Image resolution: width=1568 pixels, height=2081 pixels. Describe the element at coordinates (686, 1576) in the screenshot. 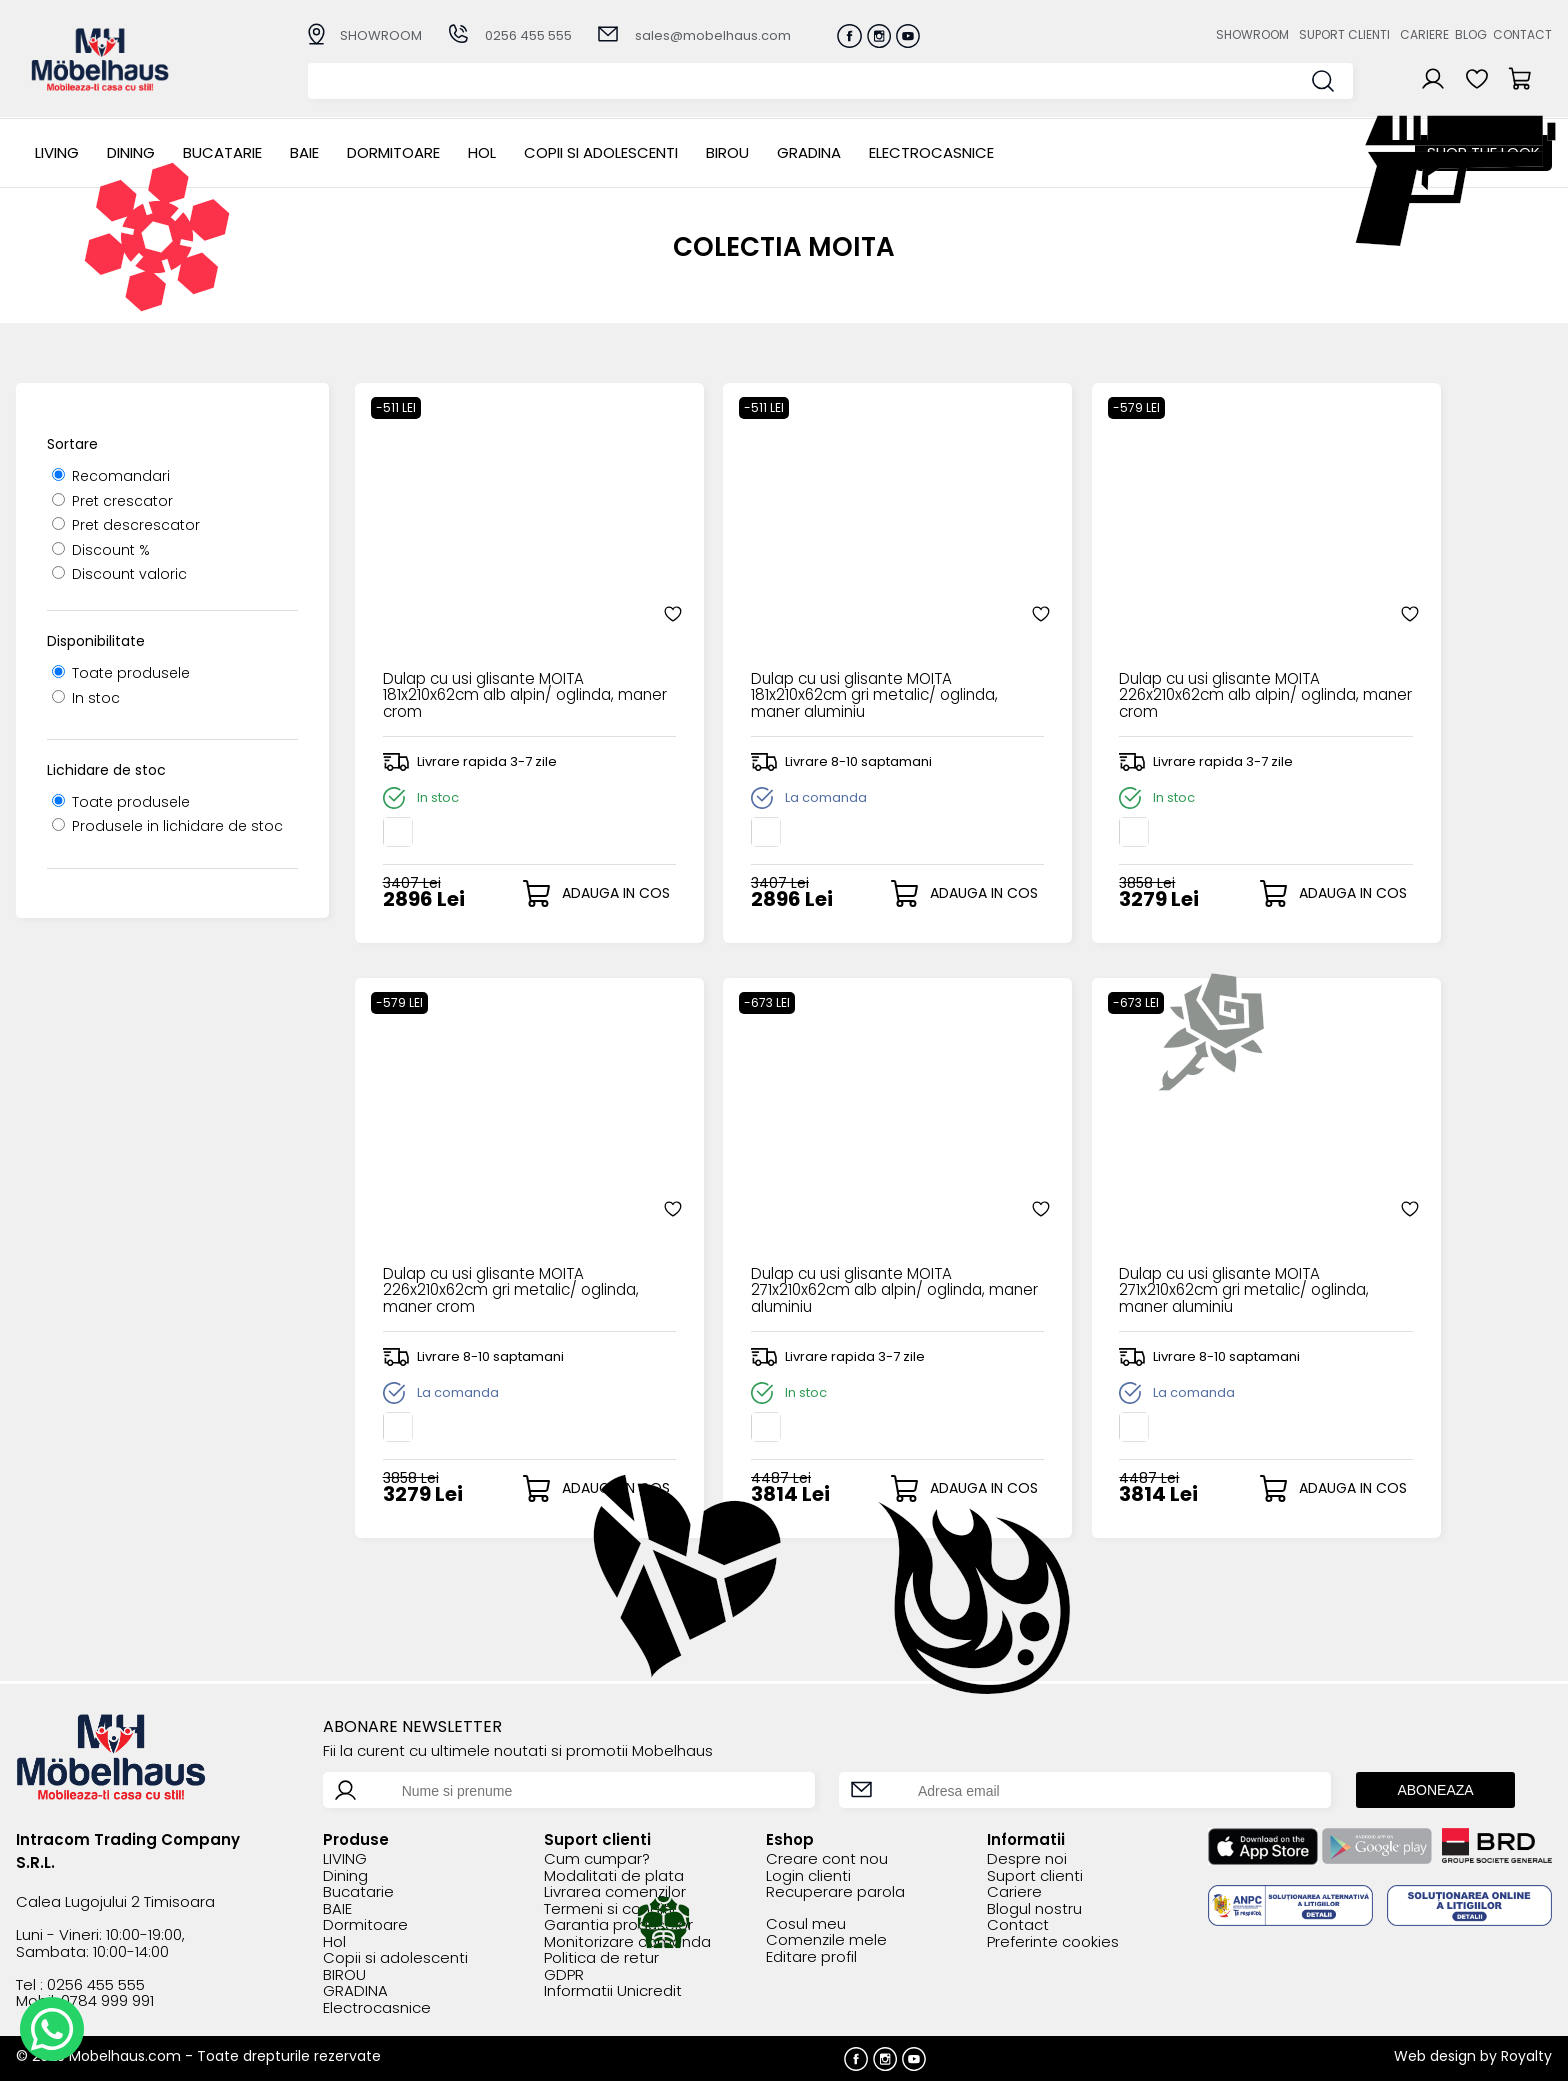

I see `indicates a broken heart or heartbreak status` at that location.